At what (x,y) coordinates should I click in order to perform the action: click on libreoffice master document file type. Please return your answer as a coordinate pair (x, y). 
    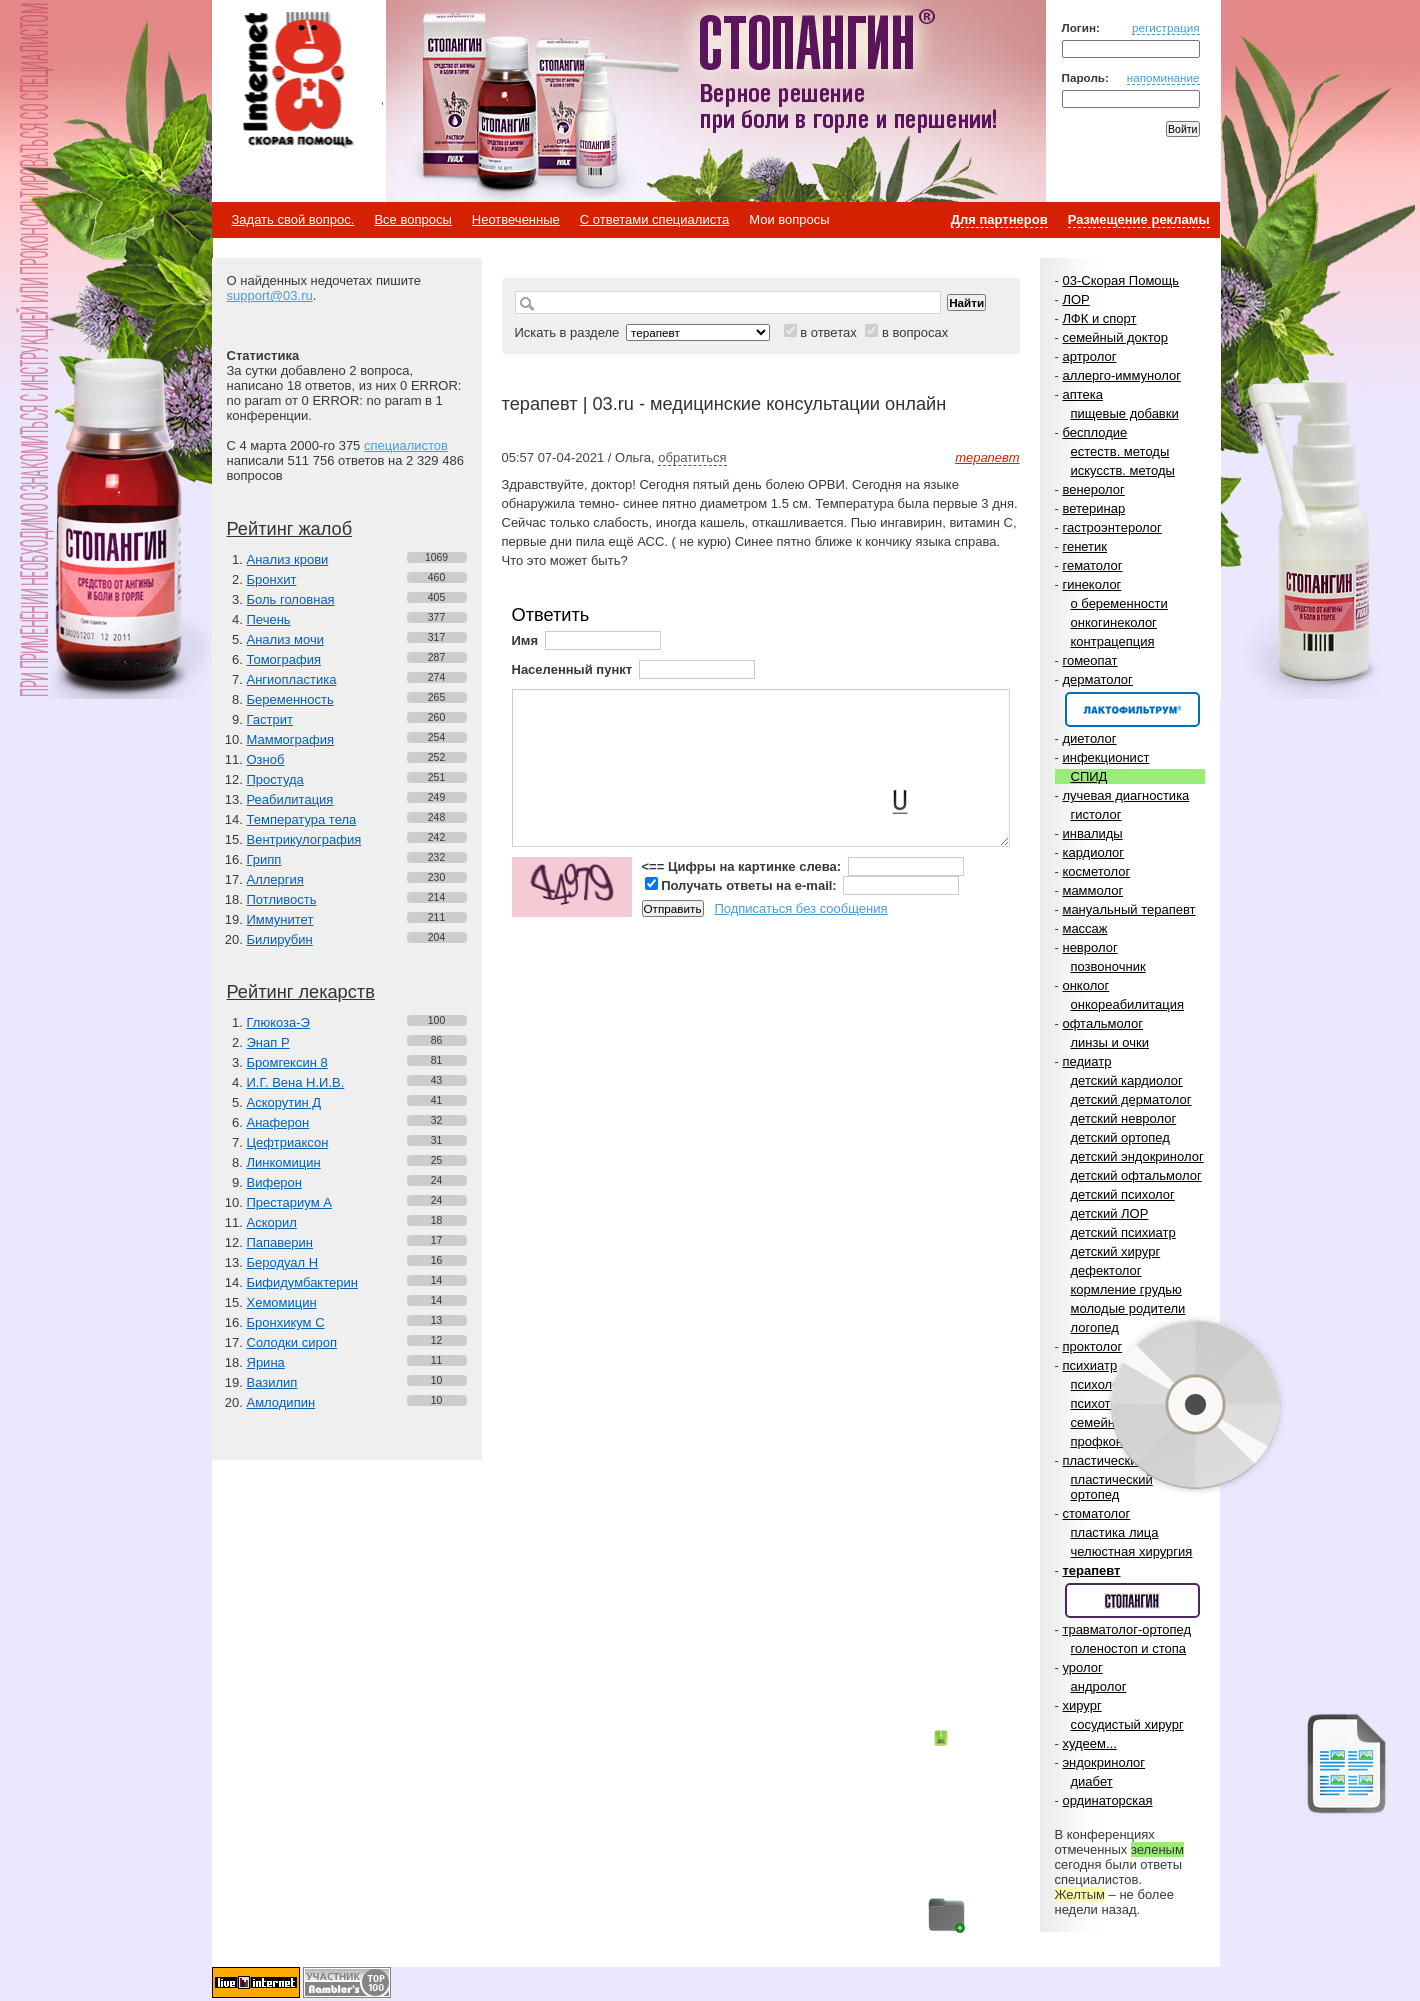
    Looking at the image, I should click on (1346, 1763).